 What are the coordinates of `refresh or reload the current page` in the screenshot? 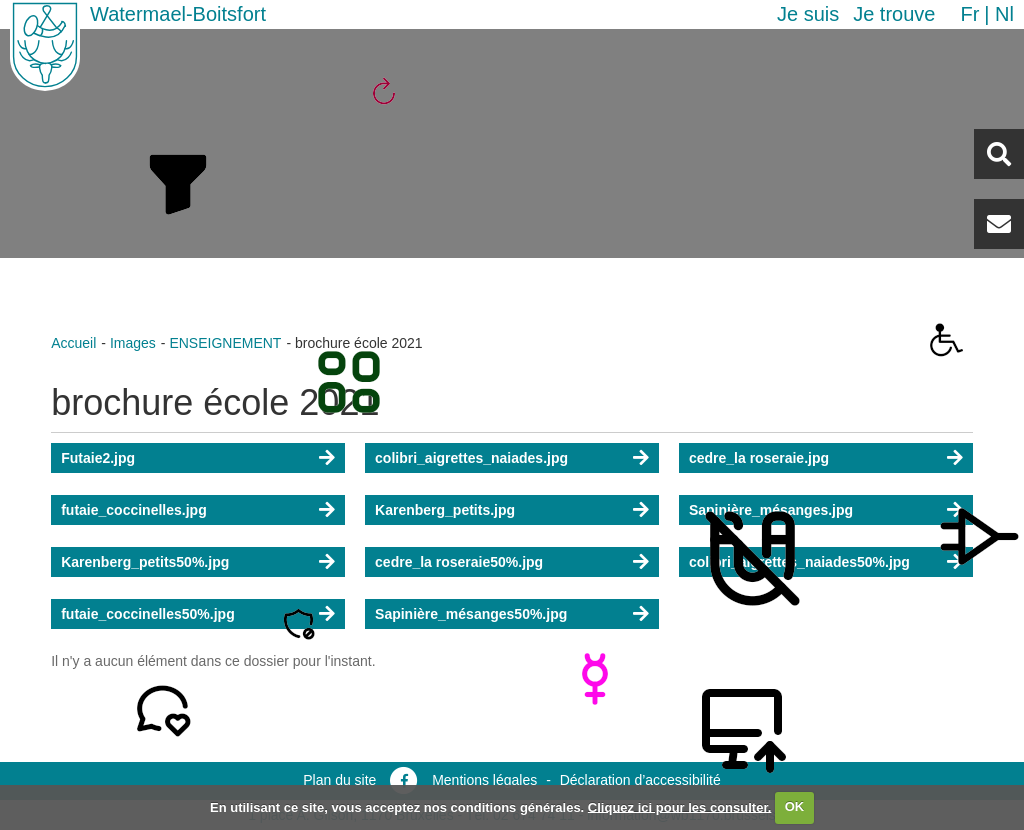 It's located at (384, 91).